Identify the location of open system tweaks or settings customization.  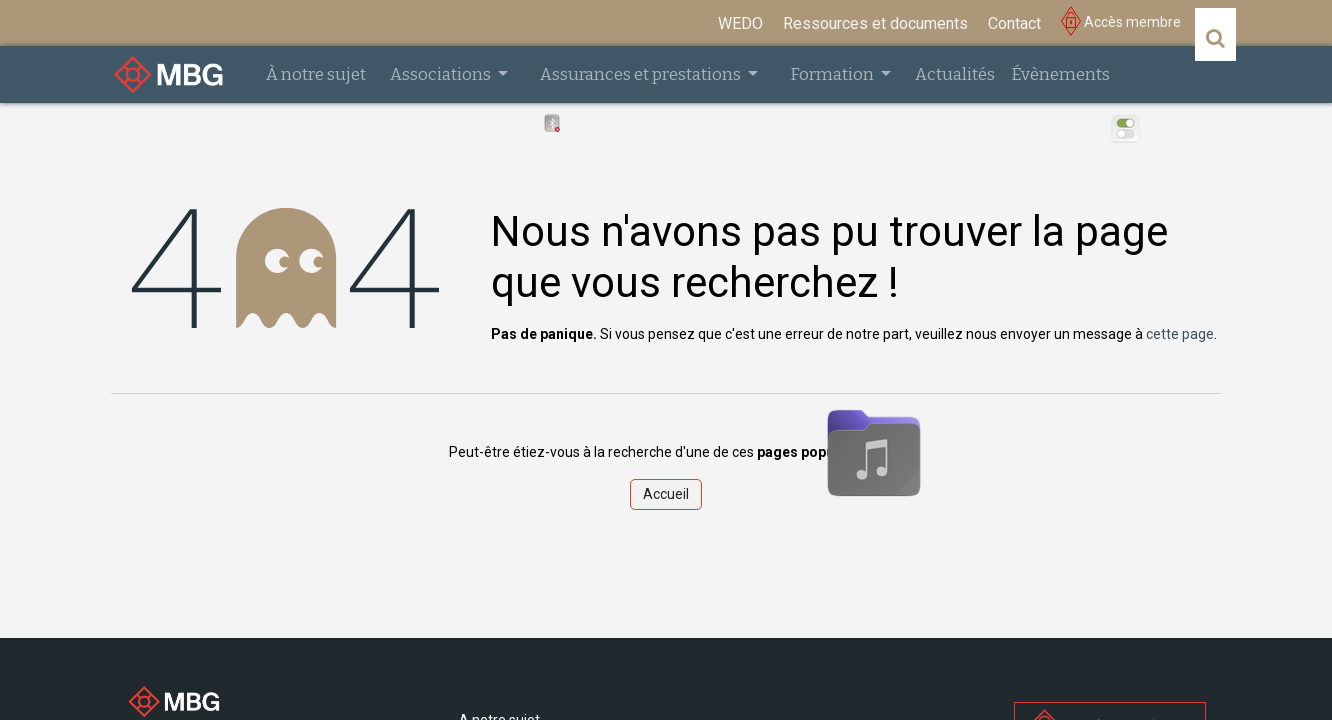
(1125, 128).